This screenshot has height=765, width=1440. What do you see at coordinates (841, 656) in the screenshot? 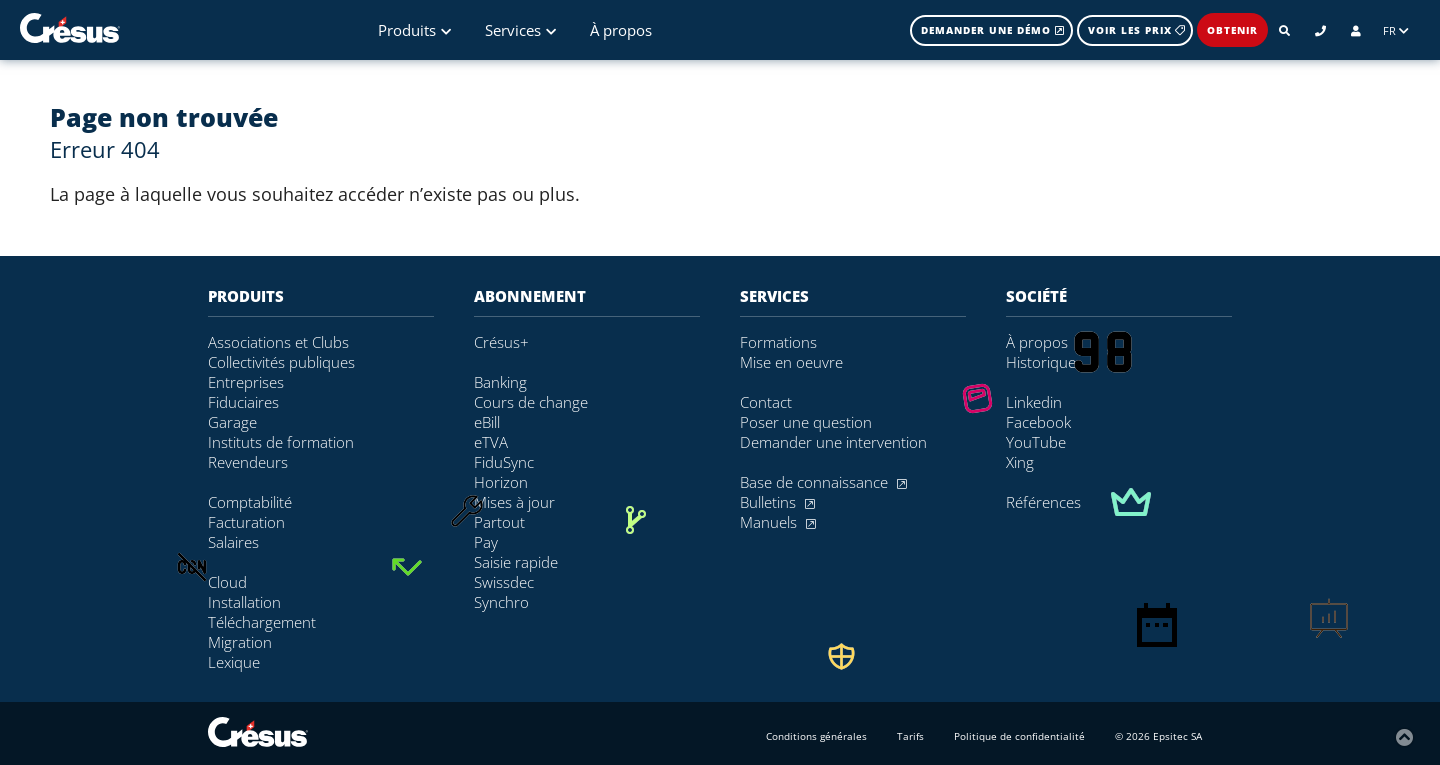
I see `privacy or security settings with multiple protection layers` at bounding box center [841, 656].